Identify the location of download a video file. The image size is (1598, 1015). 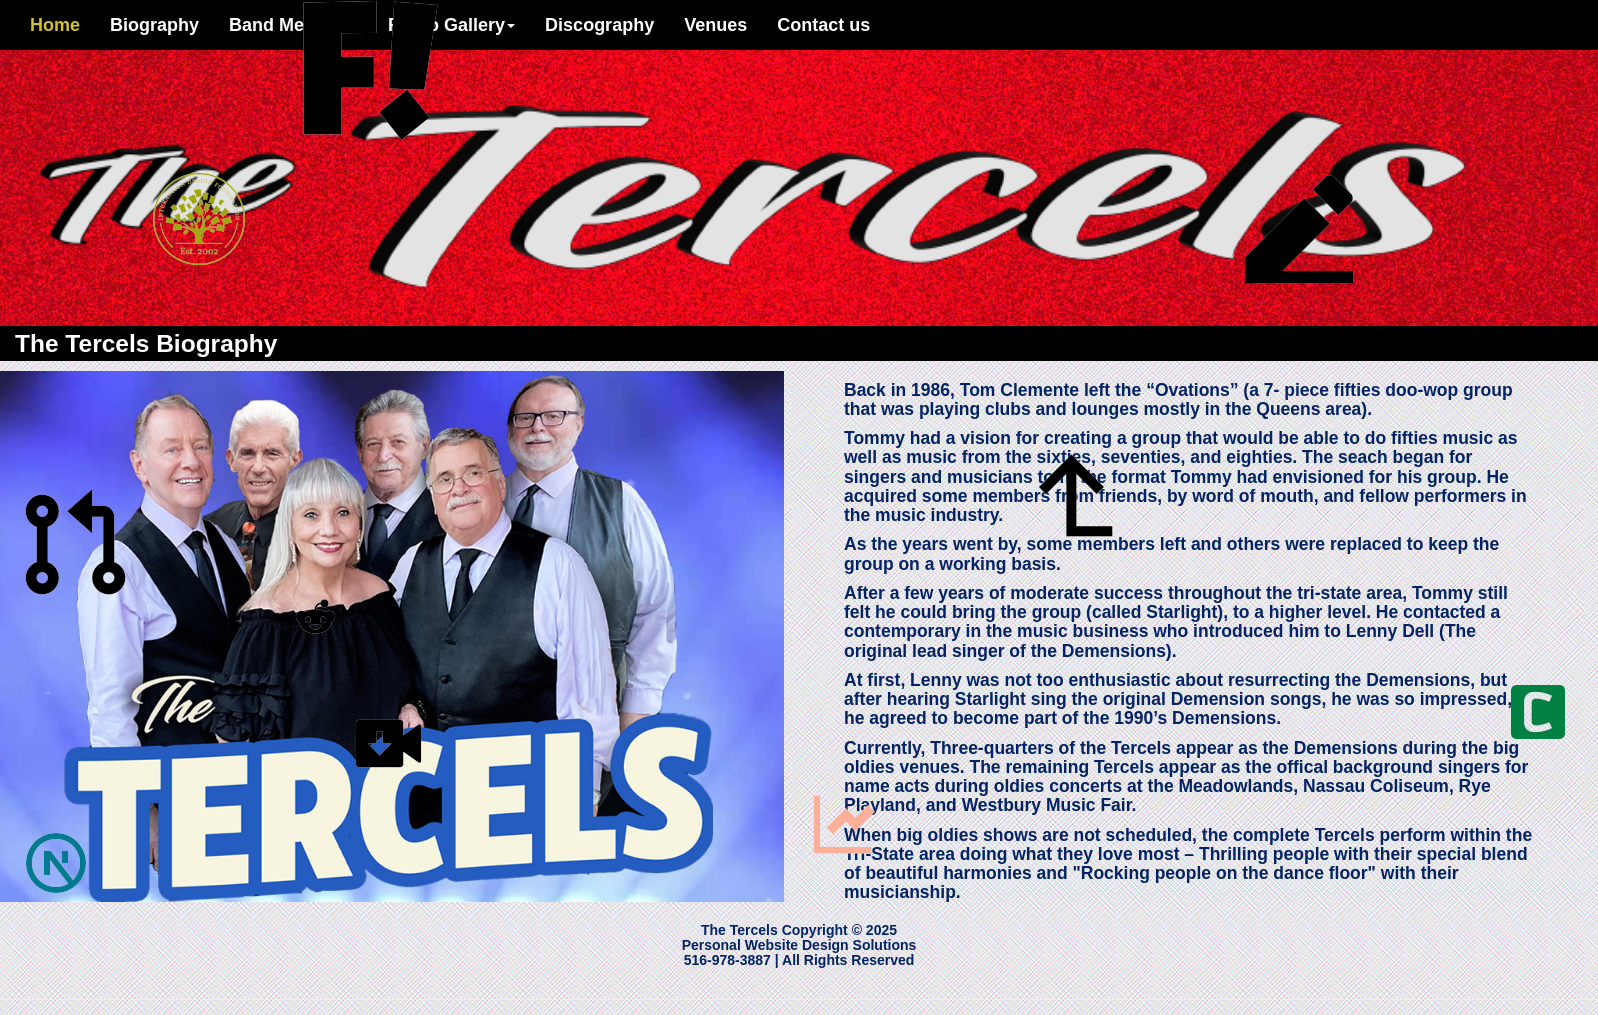
(388, 743).